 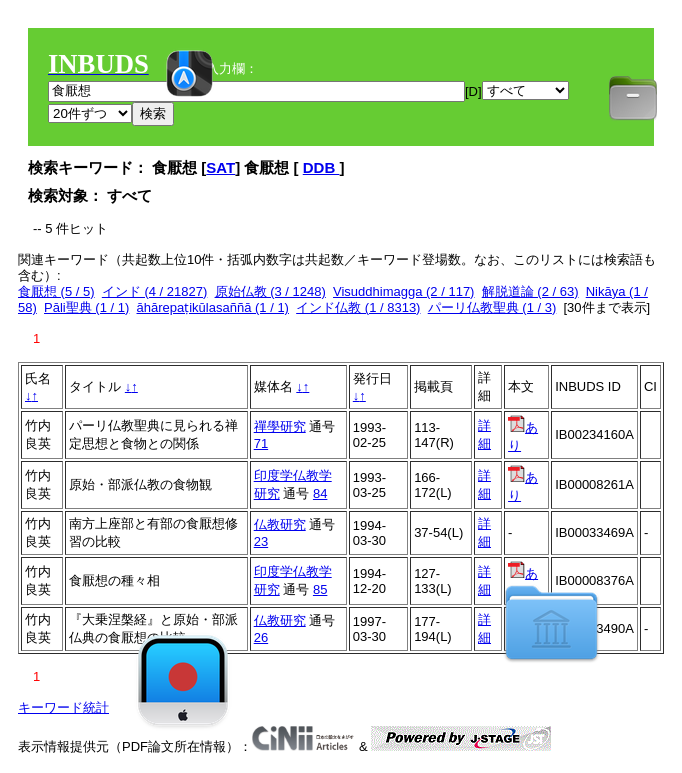 I want to click on open the file manager application, so click(x=633, y=98).